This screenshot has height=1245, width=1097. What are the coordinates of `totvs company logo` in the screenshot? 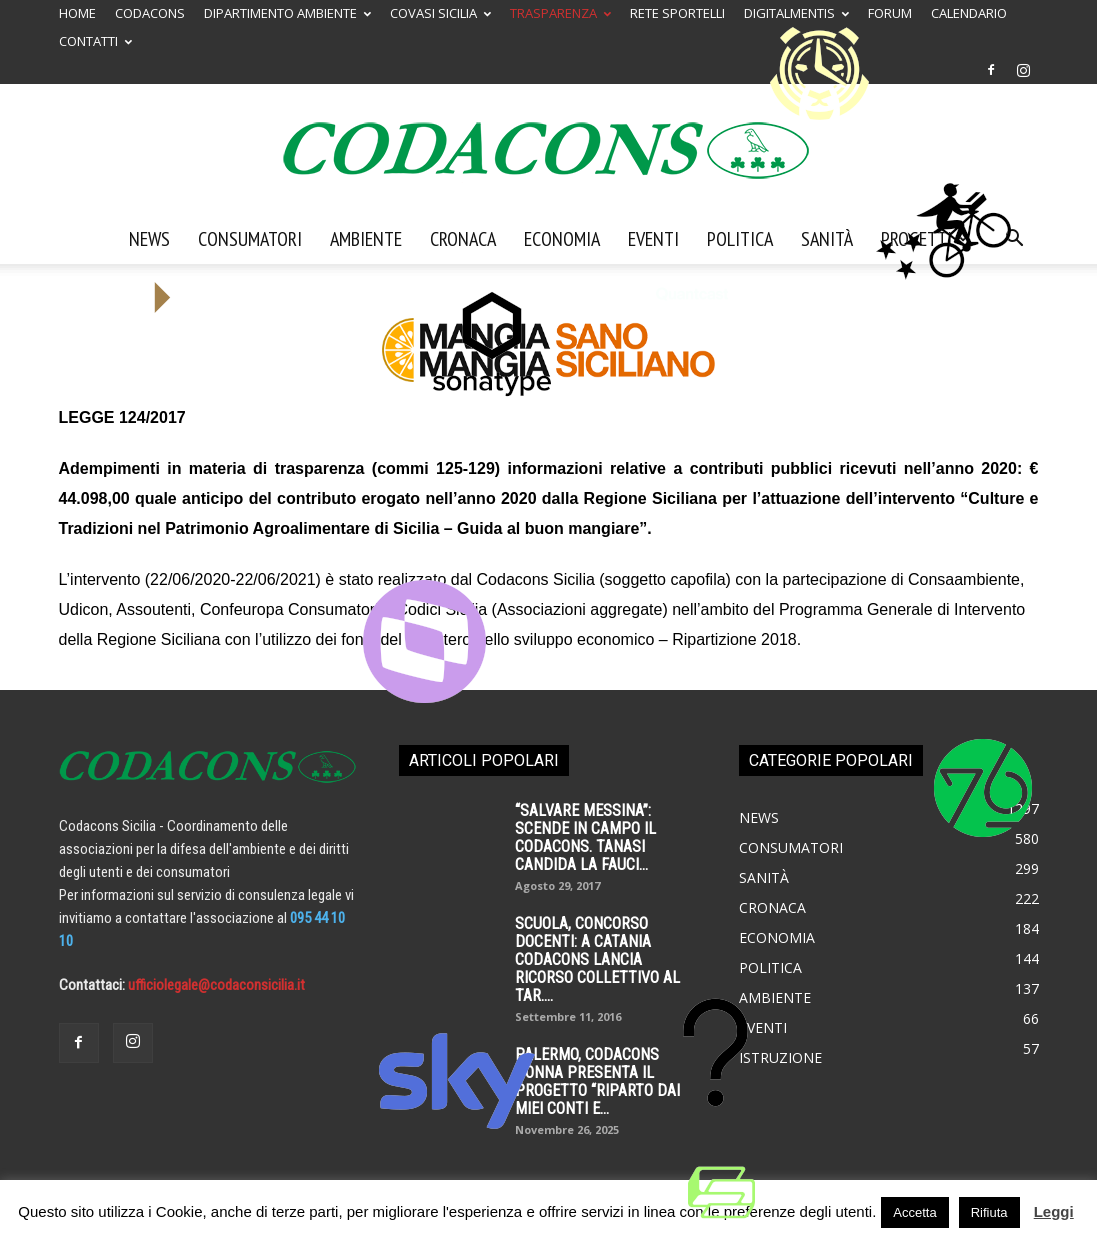 It's located at (424, 641).